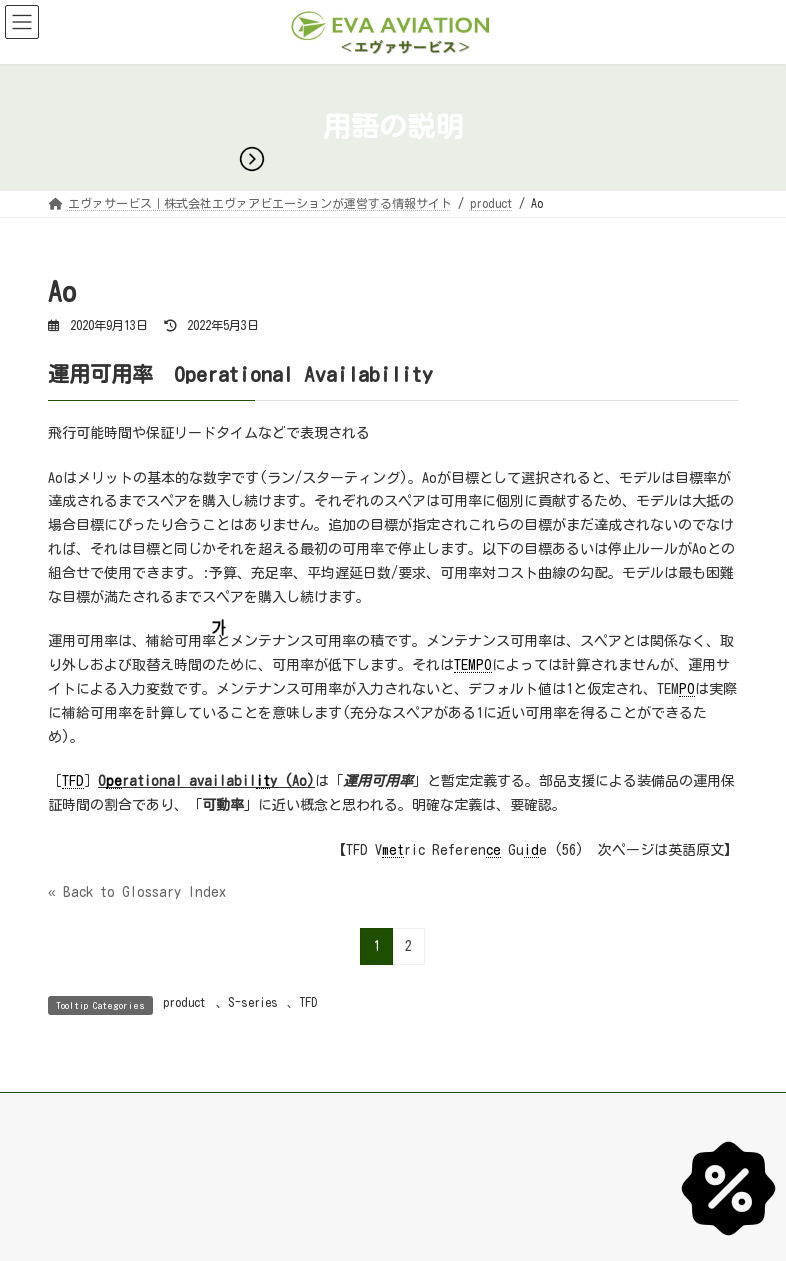 The width and height of the screenshot is (786, 1261). Describe the element at coordinates (252, 159) in the screenshot. I see `go to next item or page` at that location.